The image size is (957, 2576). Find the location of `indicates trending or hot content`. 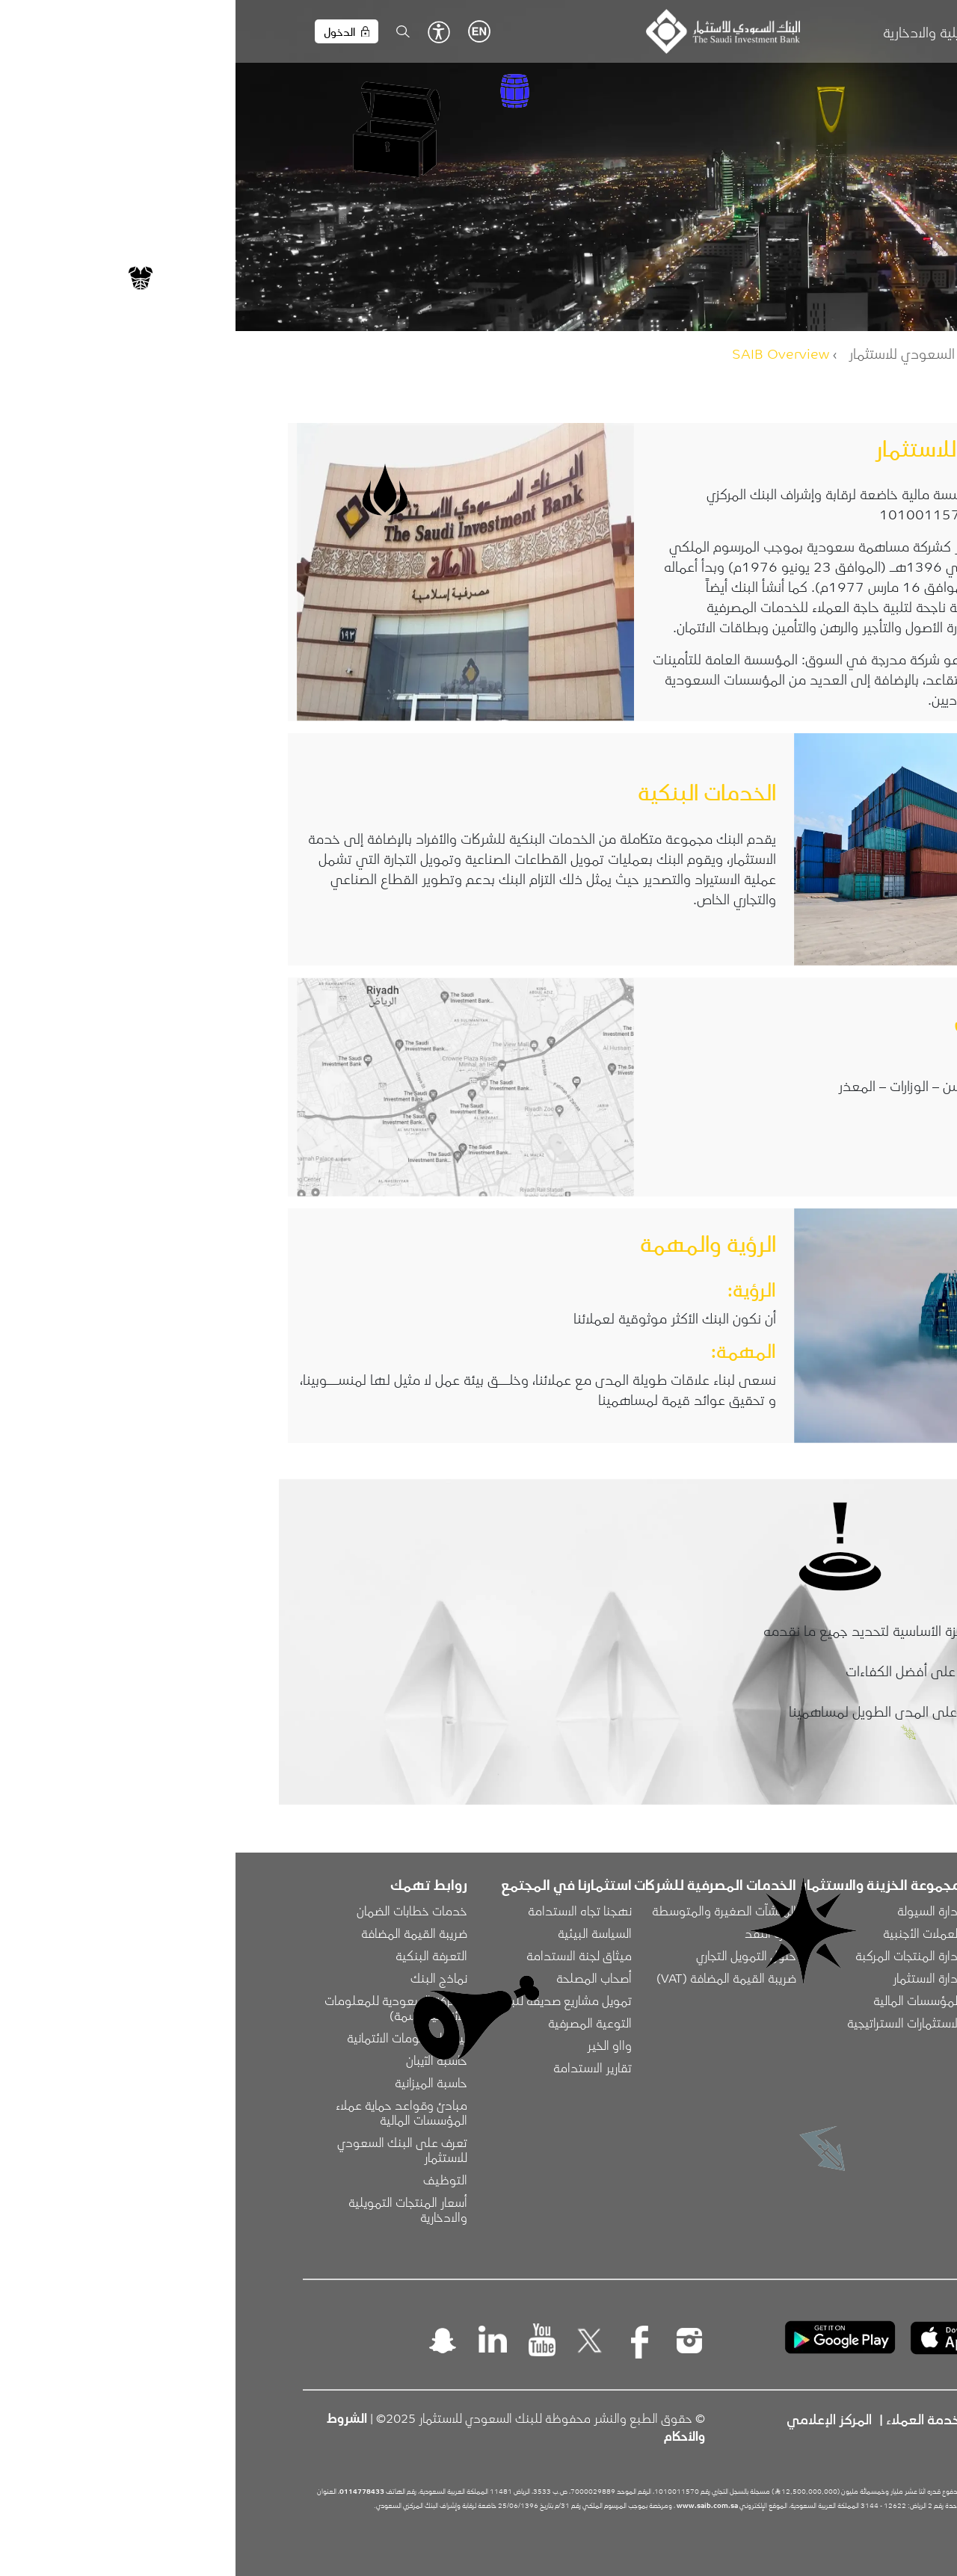

indicates trending or hot content is located at coordinates (385, 489).